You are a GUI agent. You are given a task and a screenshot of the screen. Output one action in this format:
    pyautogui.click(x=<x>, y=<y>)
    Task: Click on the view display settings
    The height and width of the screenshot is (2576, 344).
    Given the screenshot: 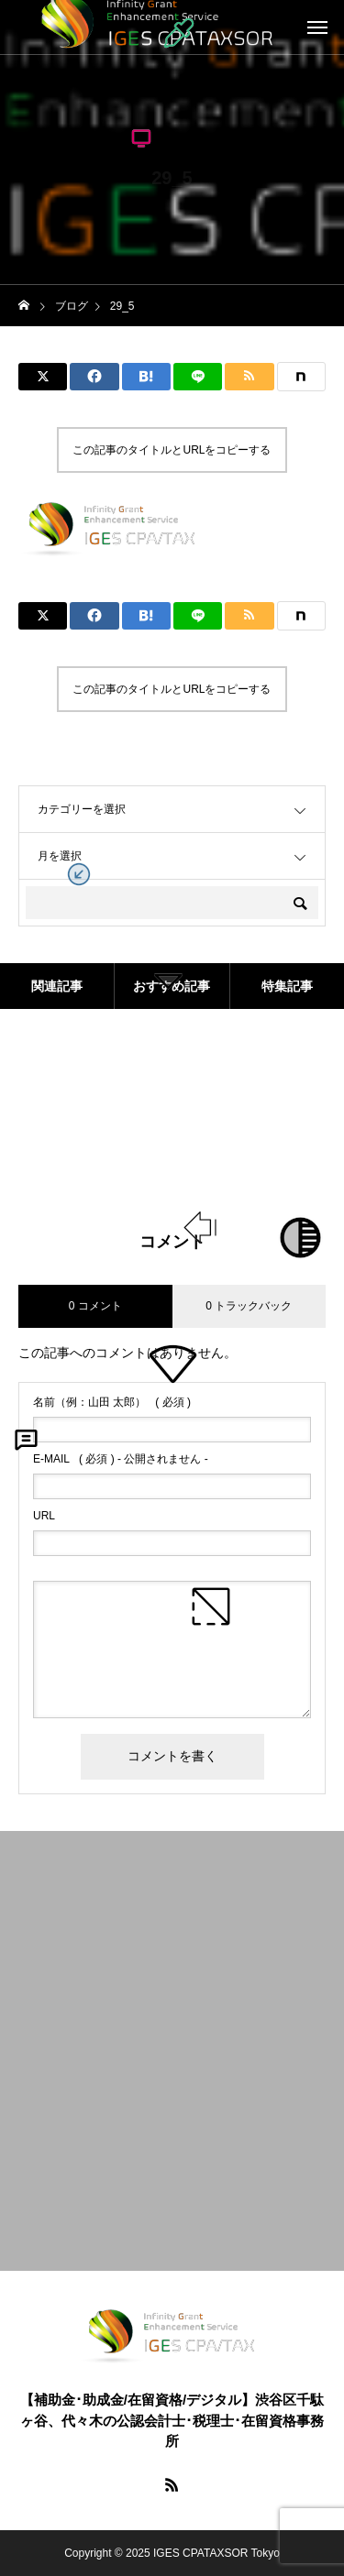 What is the action you would take?
    pyautogui.click(x=141, y=137)
    